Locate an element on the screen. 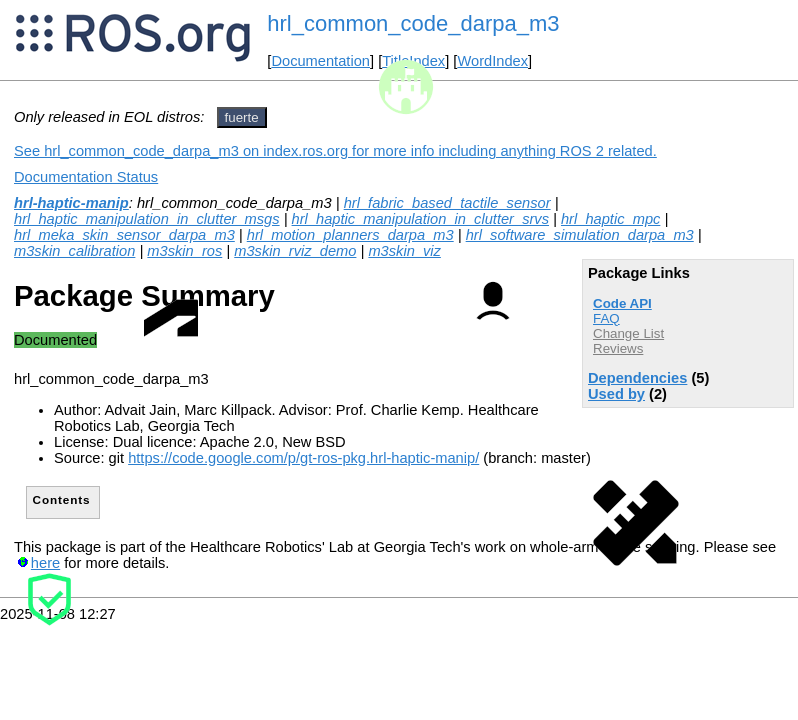 The image size is (798, 720). indicates verified security or protection status is located at coordinates (49, 599).